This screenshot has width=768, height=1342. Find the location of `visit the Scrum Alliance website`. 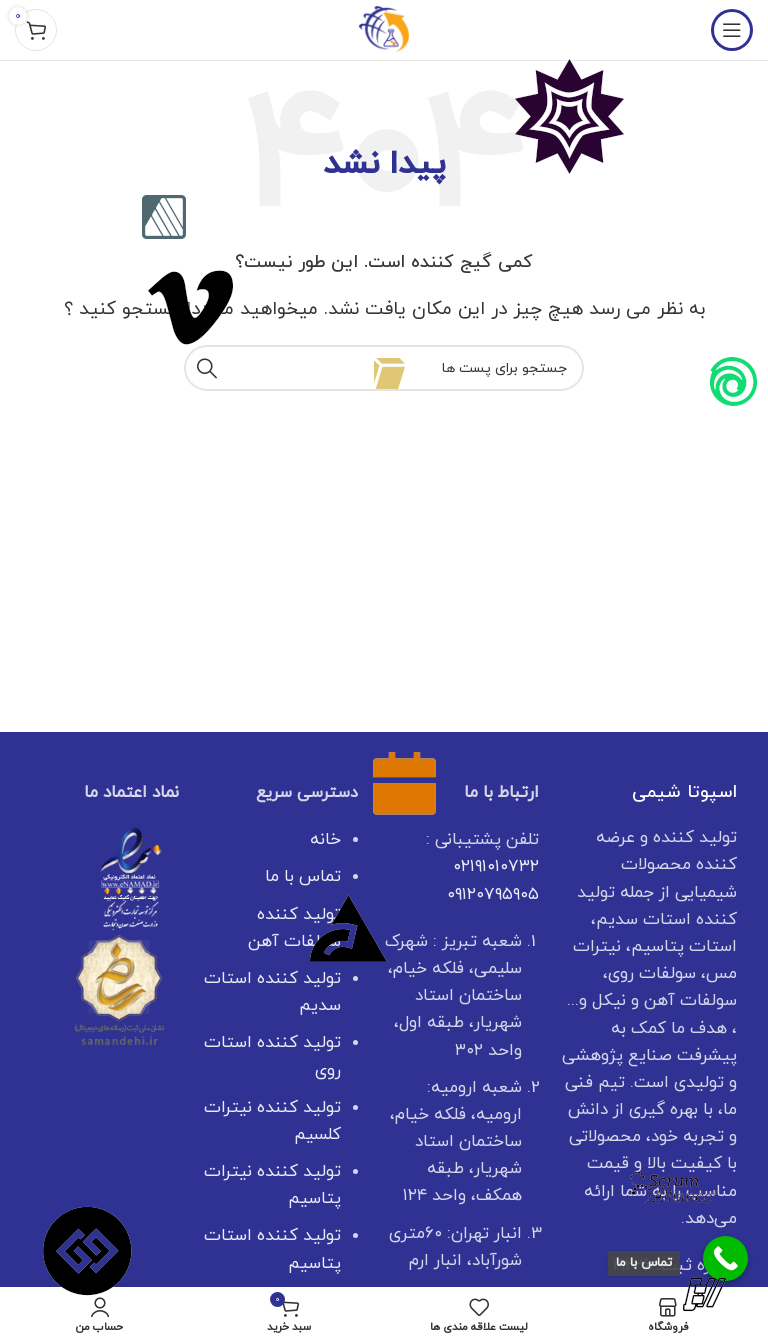

visit the Scrum Alliance website is located at coordinates (673, 1187).